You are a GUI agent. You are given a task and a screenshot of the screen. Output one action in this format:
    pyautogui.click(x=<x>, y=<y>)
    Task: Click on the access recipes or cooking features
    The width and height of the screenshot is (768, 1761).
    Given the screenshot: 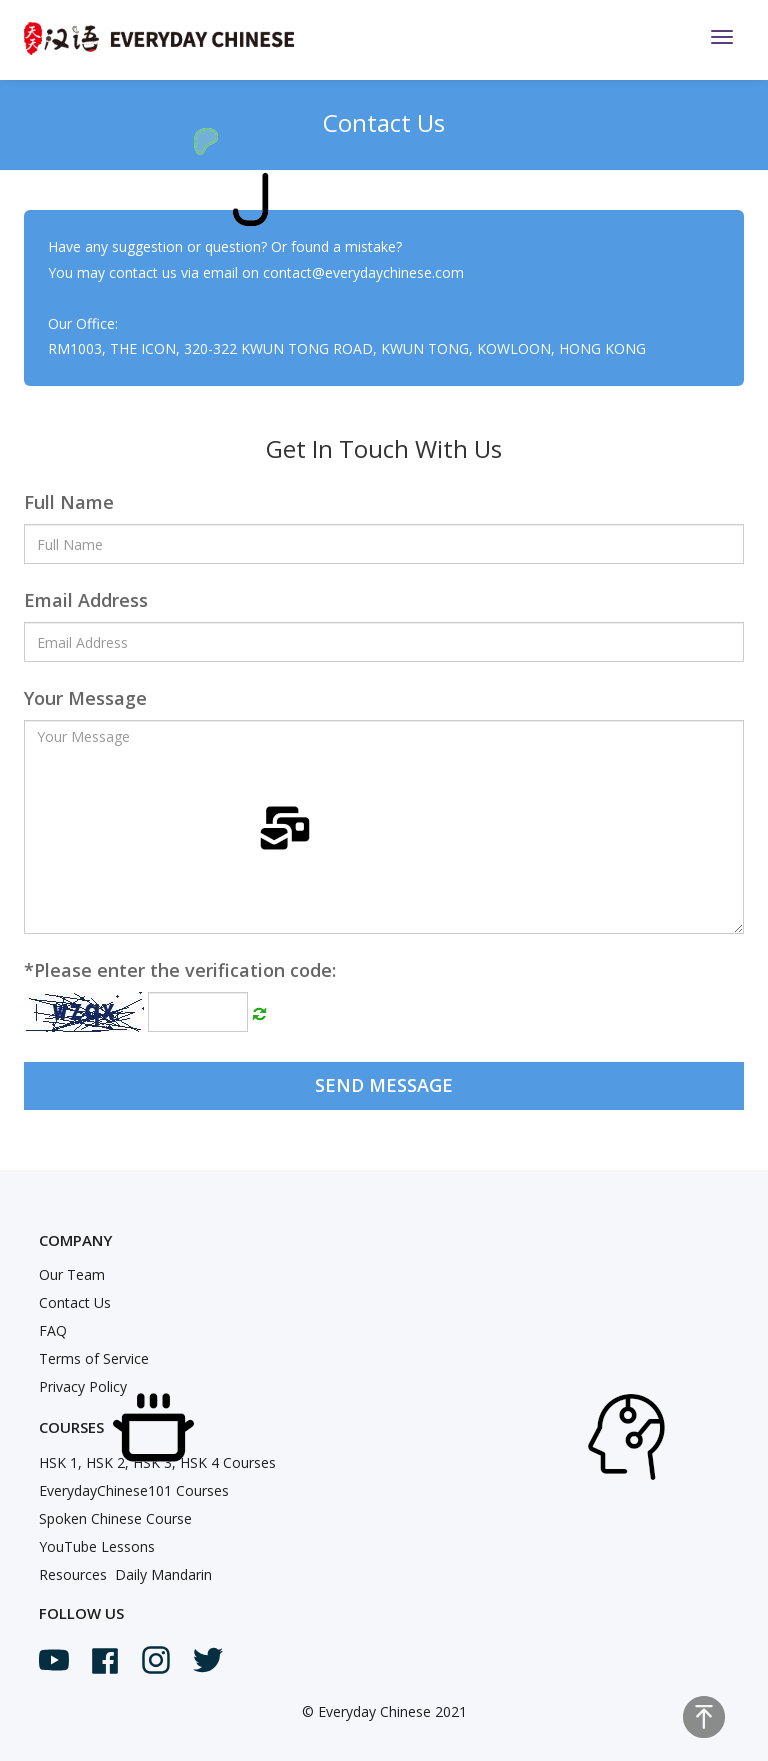 What is the action you would take?
    pyautogui.click(x=153, y=1432)
    